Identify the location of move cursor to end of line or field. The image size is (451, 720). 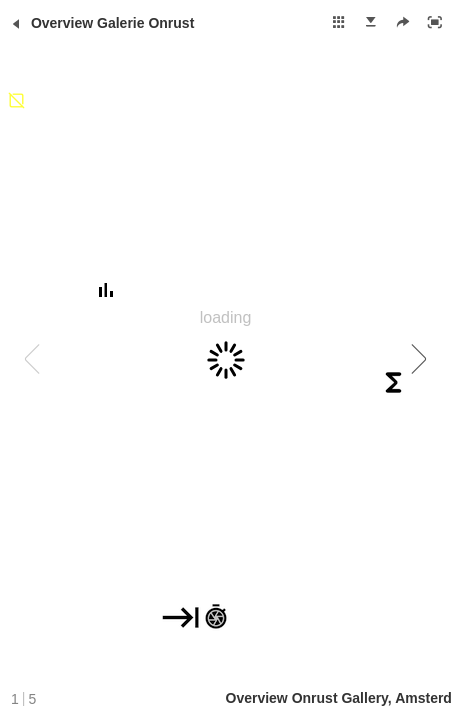
(181, 617).